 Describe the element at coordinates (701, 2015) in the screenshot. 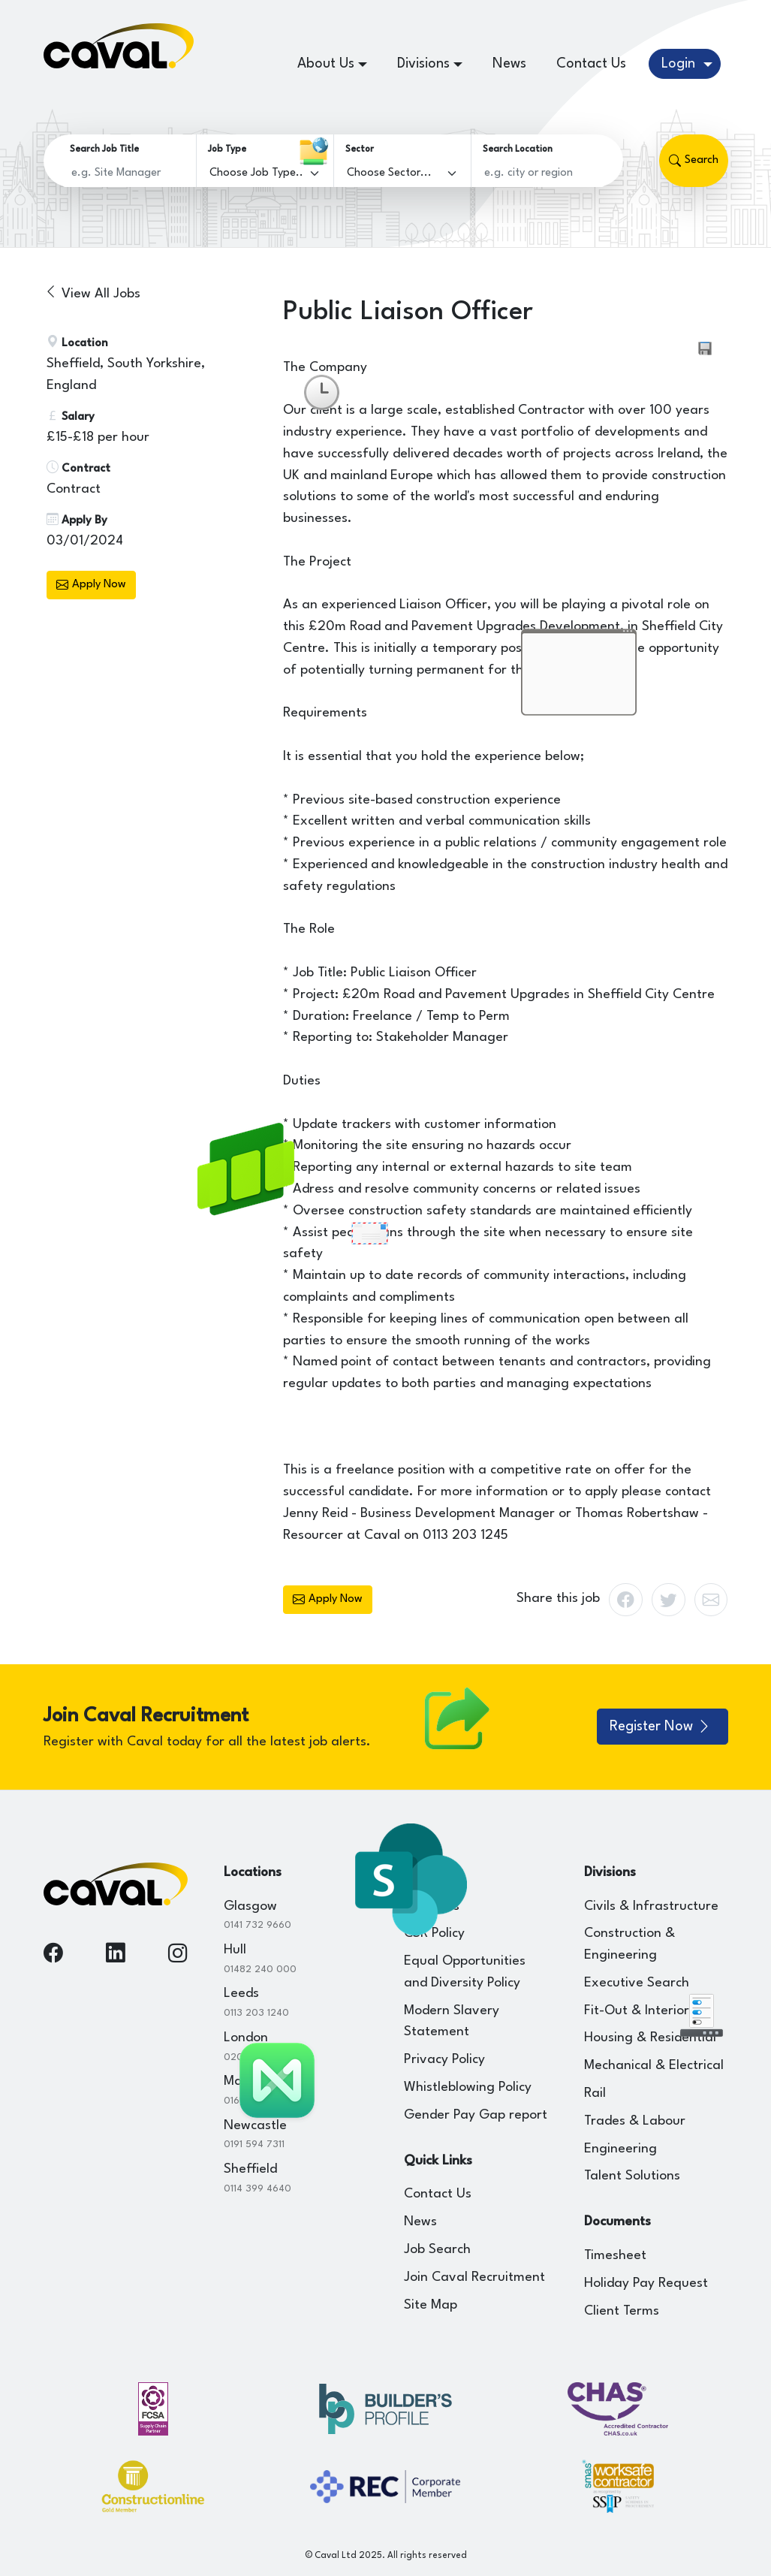

I see `access settings or preferences` at that location.